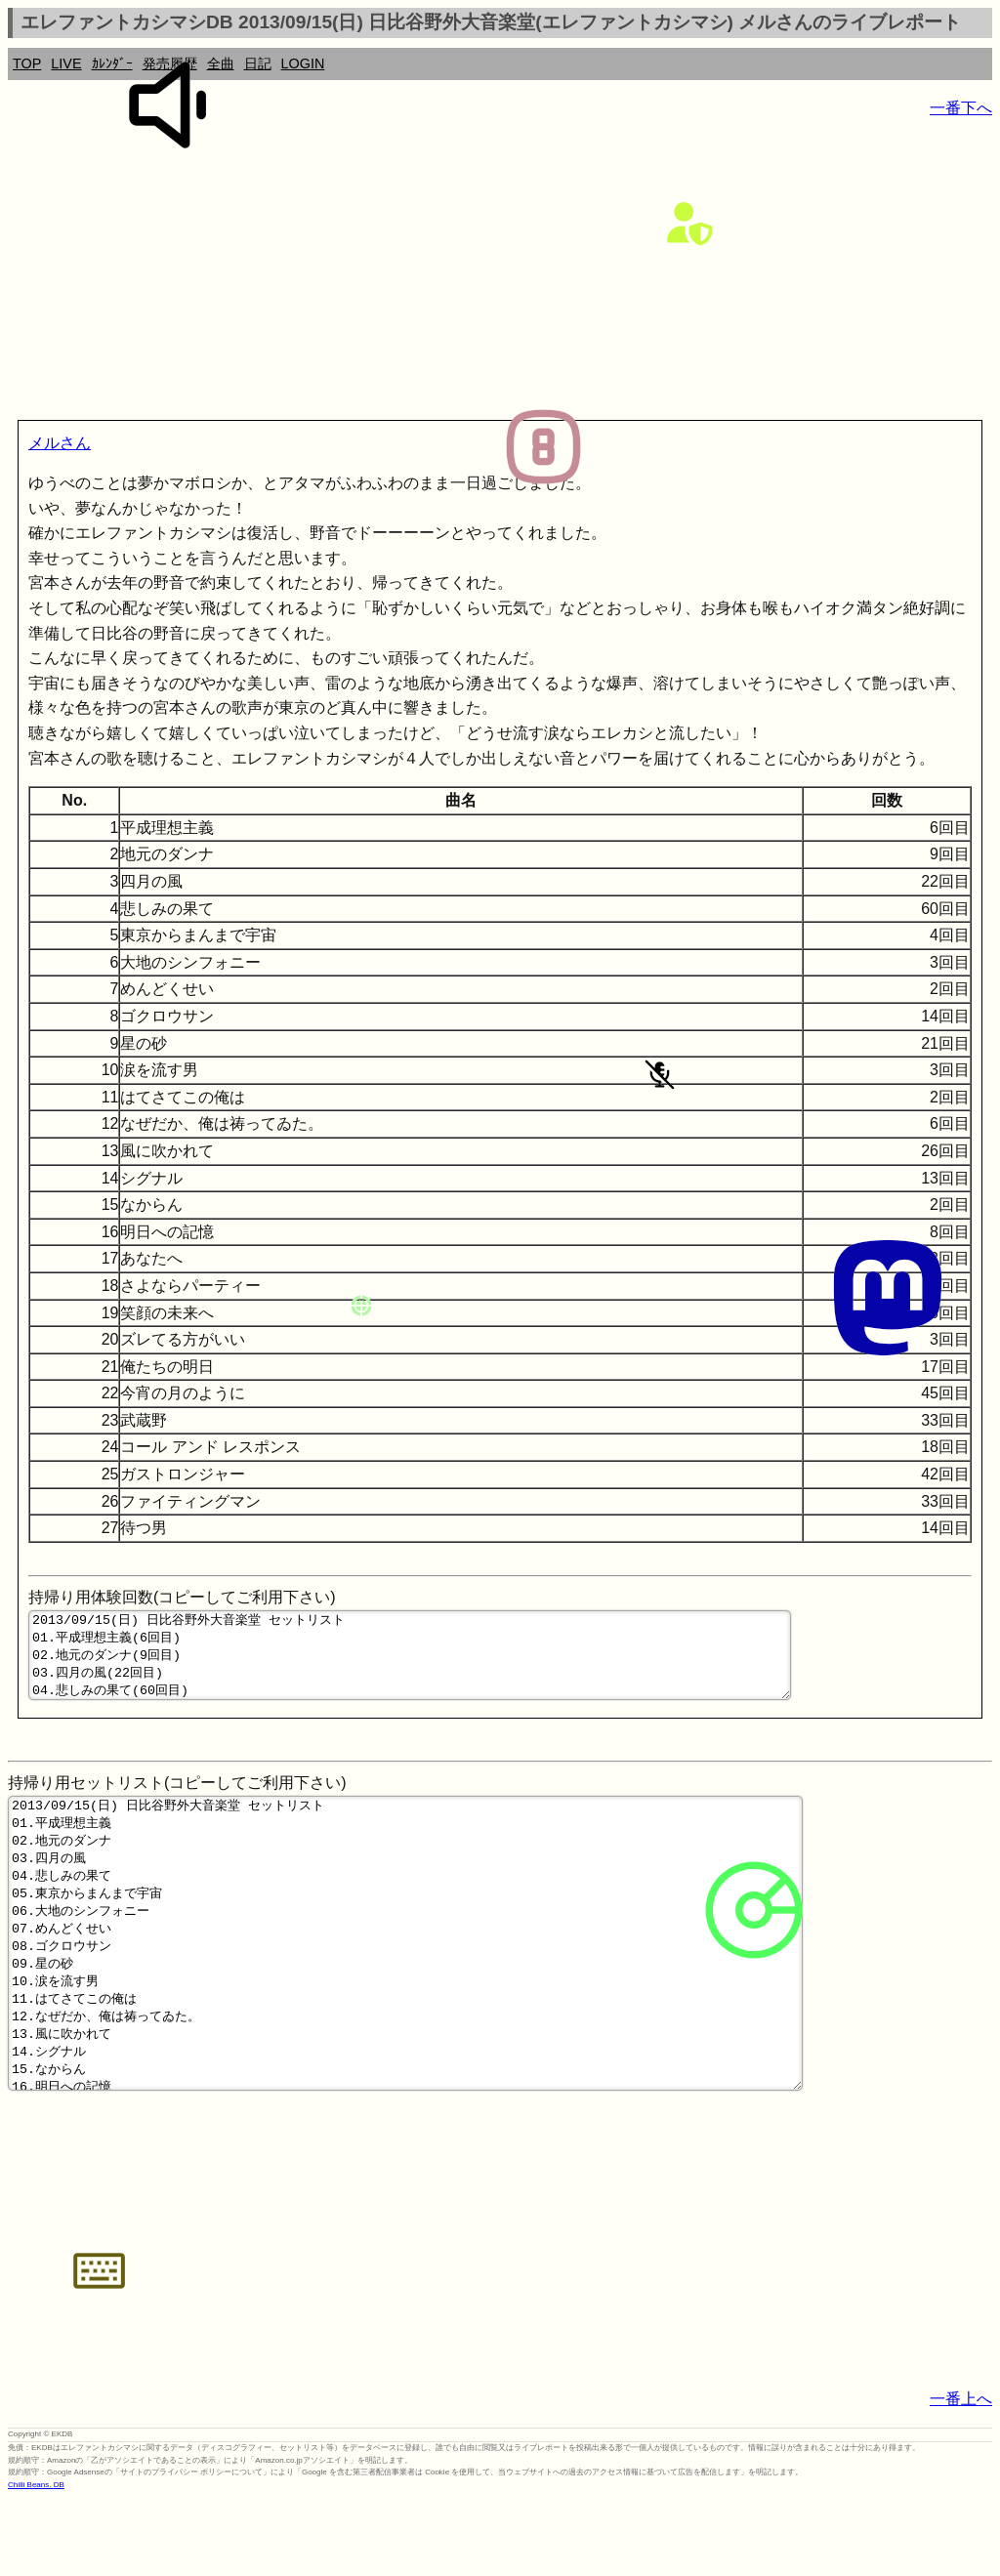 The image size is (1000, 2576). I want to click on mute your microphone, so click(659, 1074).